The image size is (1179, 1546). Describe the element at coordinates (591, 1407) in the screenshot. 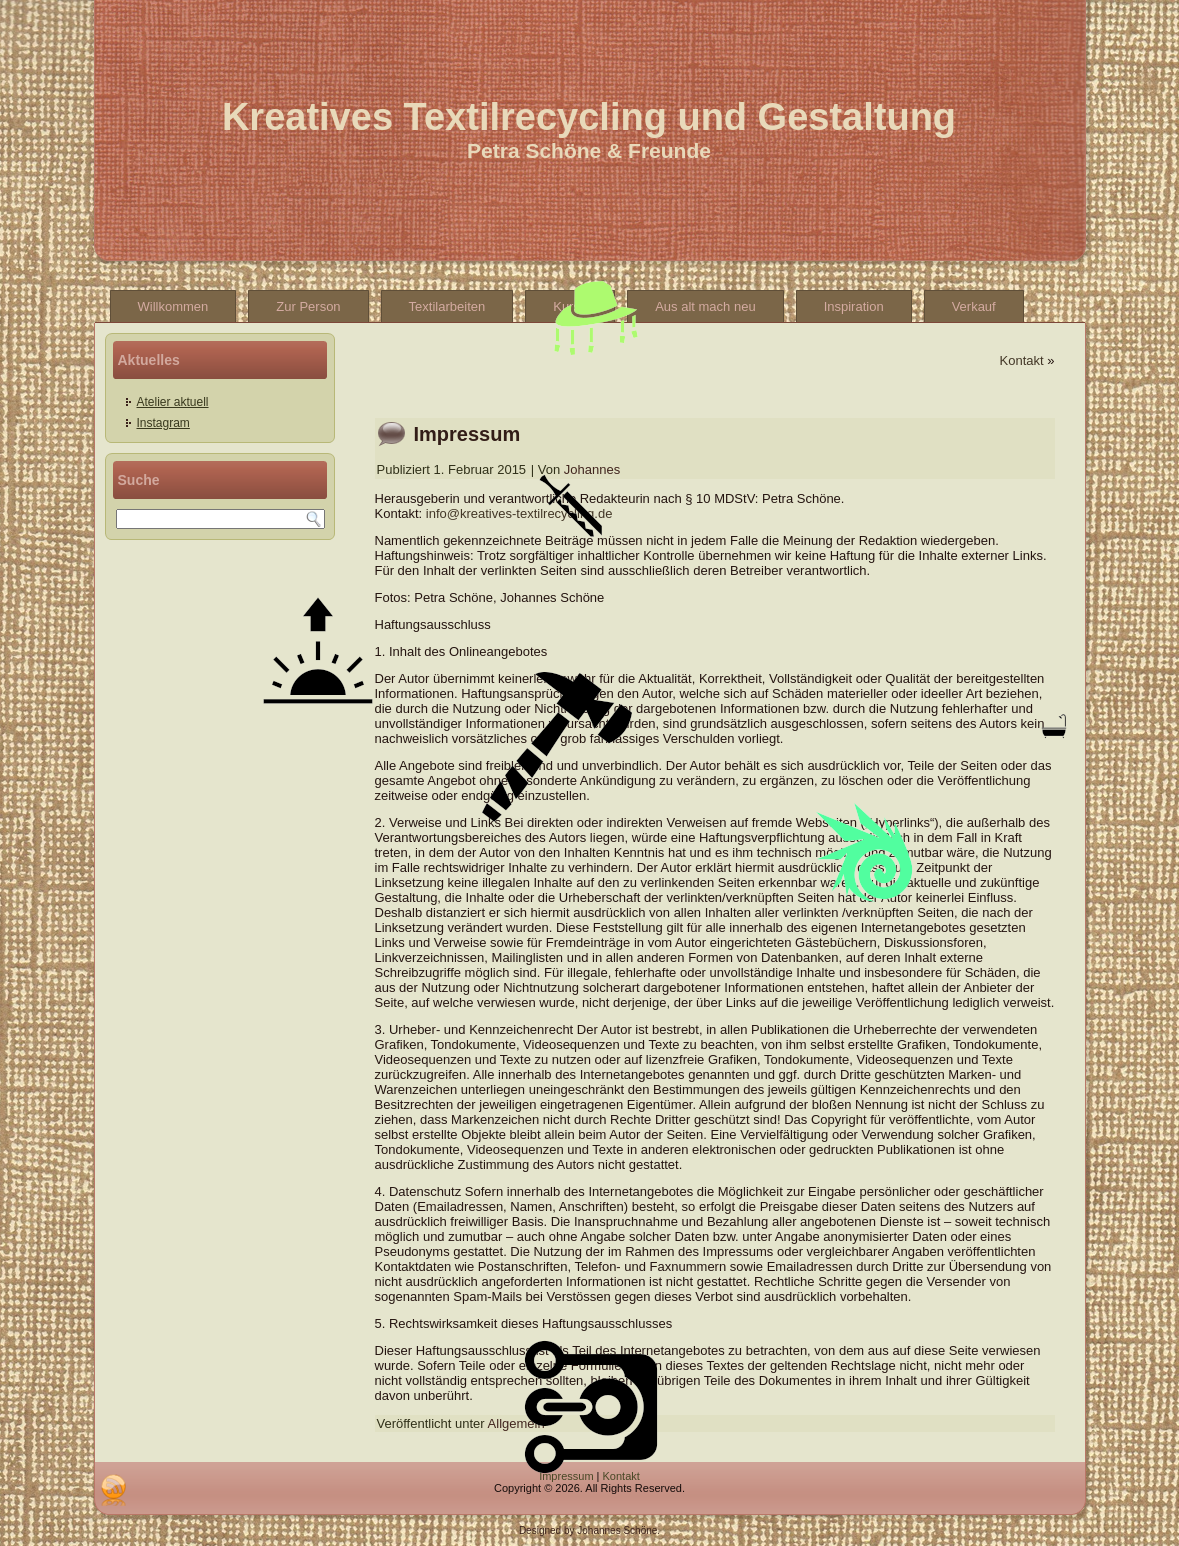

I see `access connection or node settings` at that location.